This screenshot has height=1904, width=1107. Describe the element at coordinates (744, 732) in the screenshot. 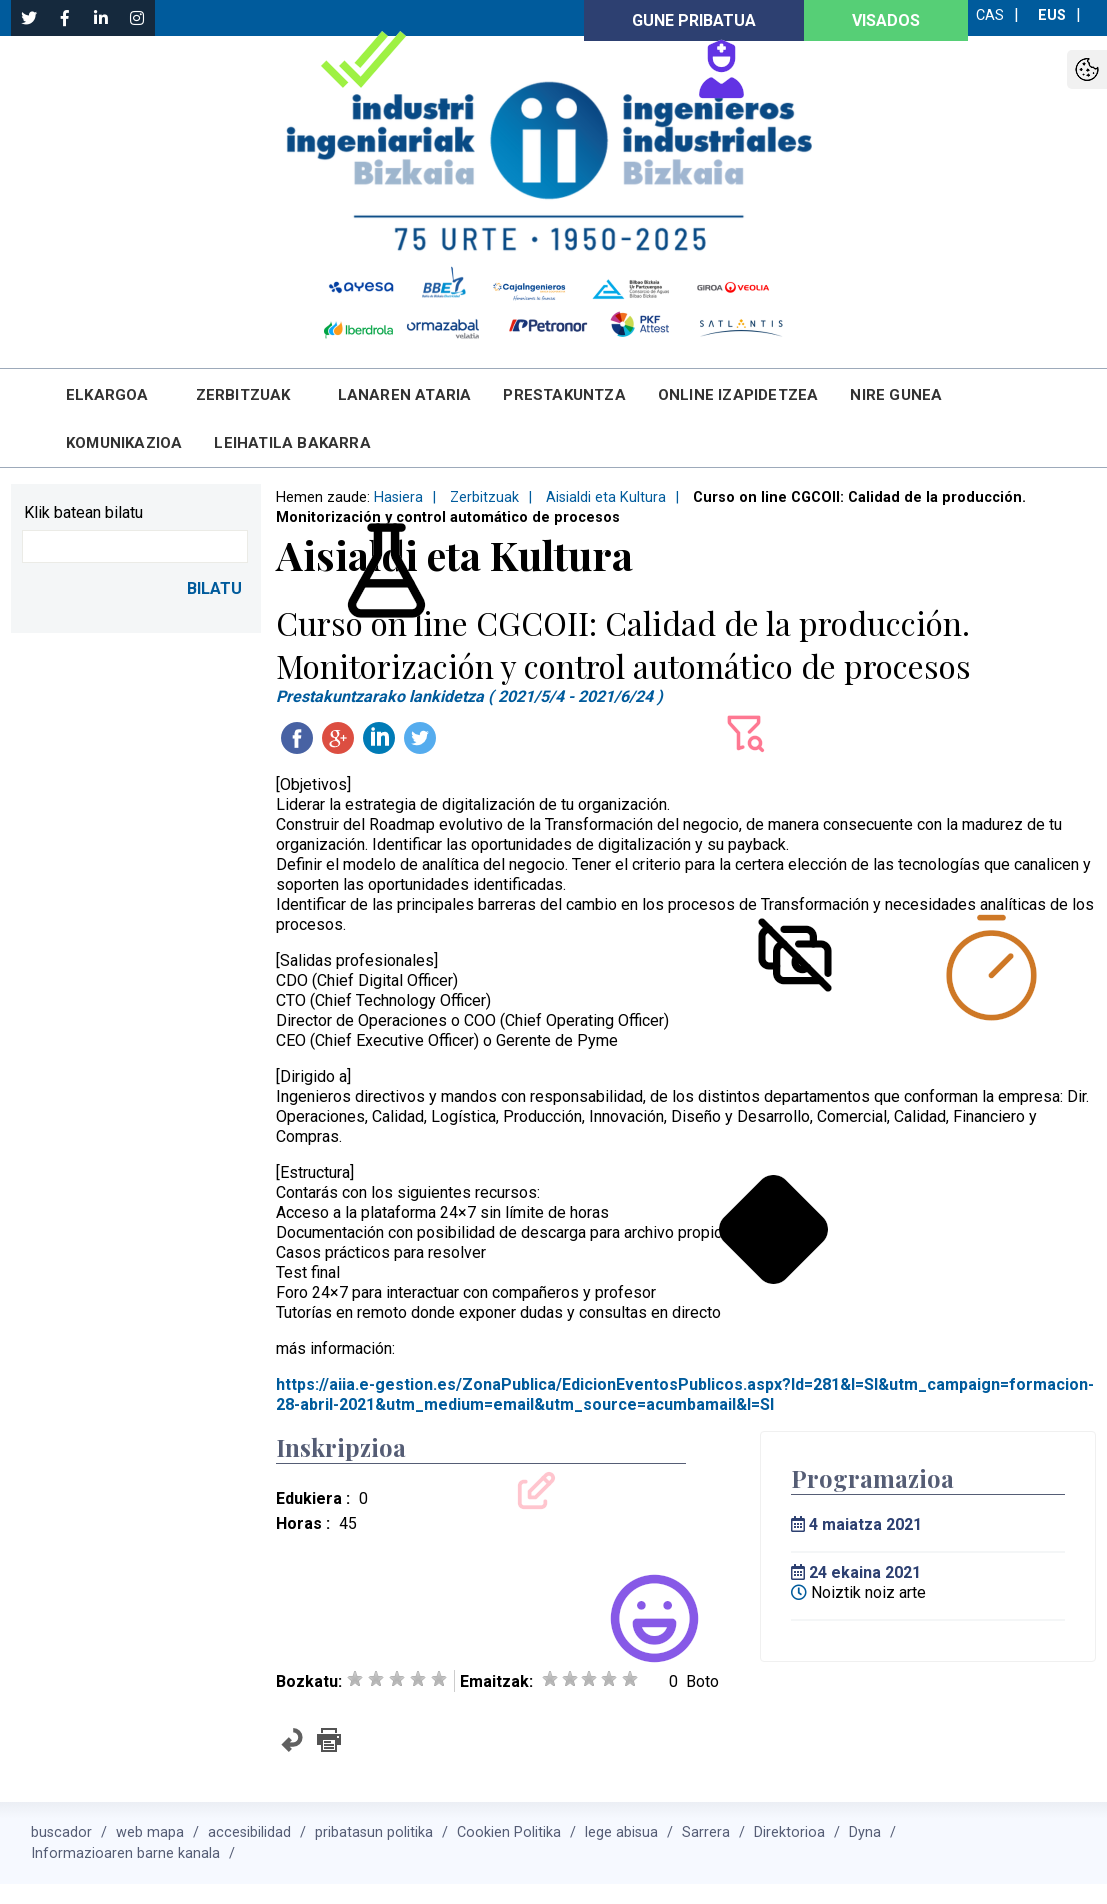

I see `search within filtered results` at that location.